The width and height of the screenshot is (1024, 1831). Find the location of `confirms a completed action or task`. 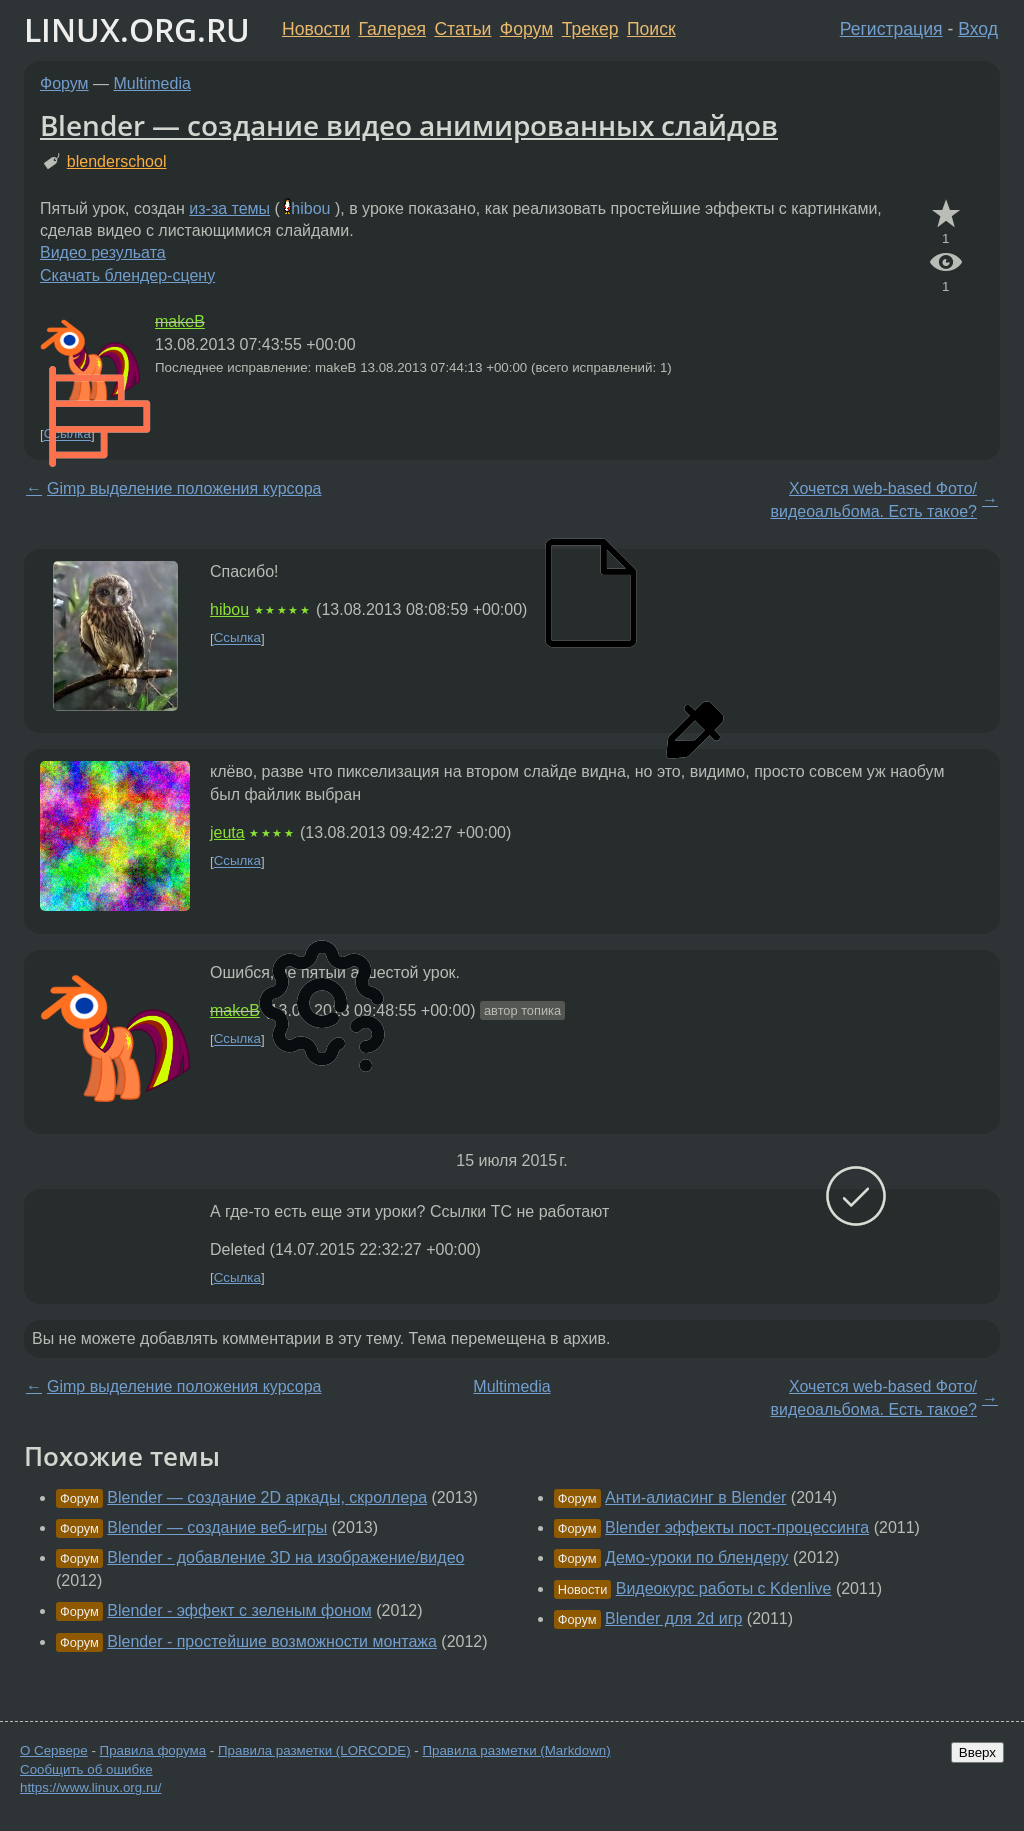

confirms a completed action or task is located at coordinates (856, 1196).